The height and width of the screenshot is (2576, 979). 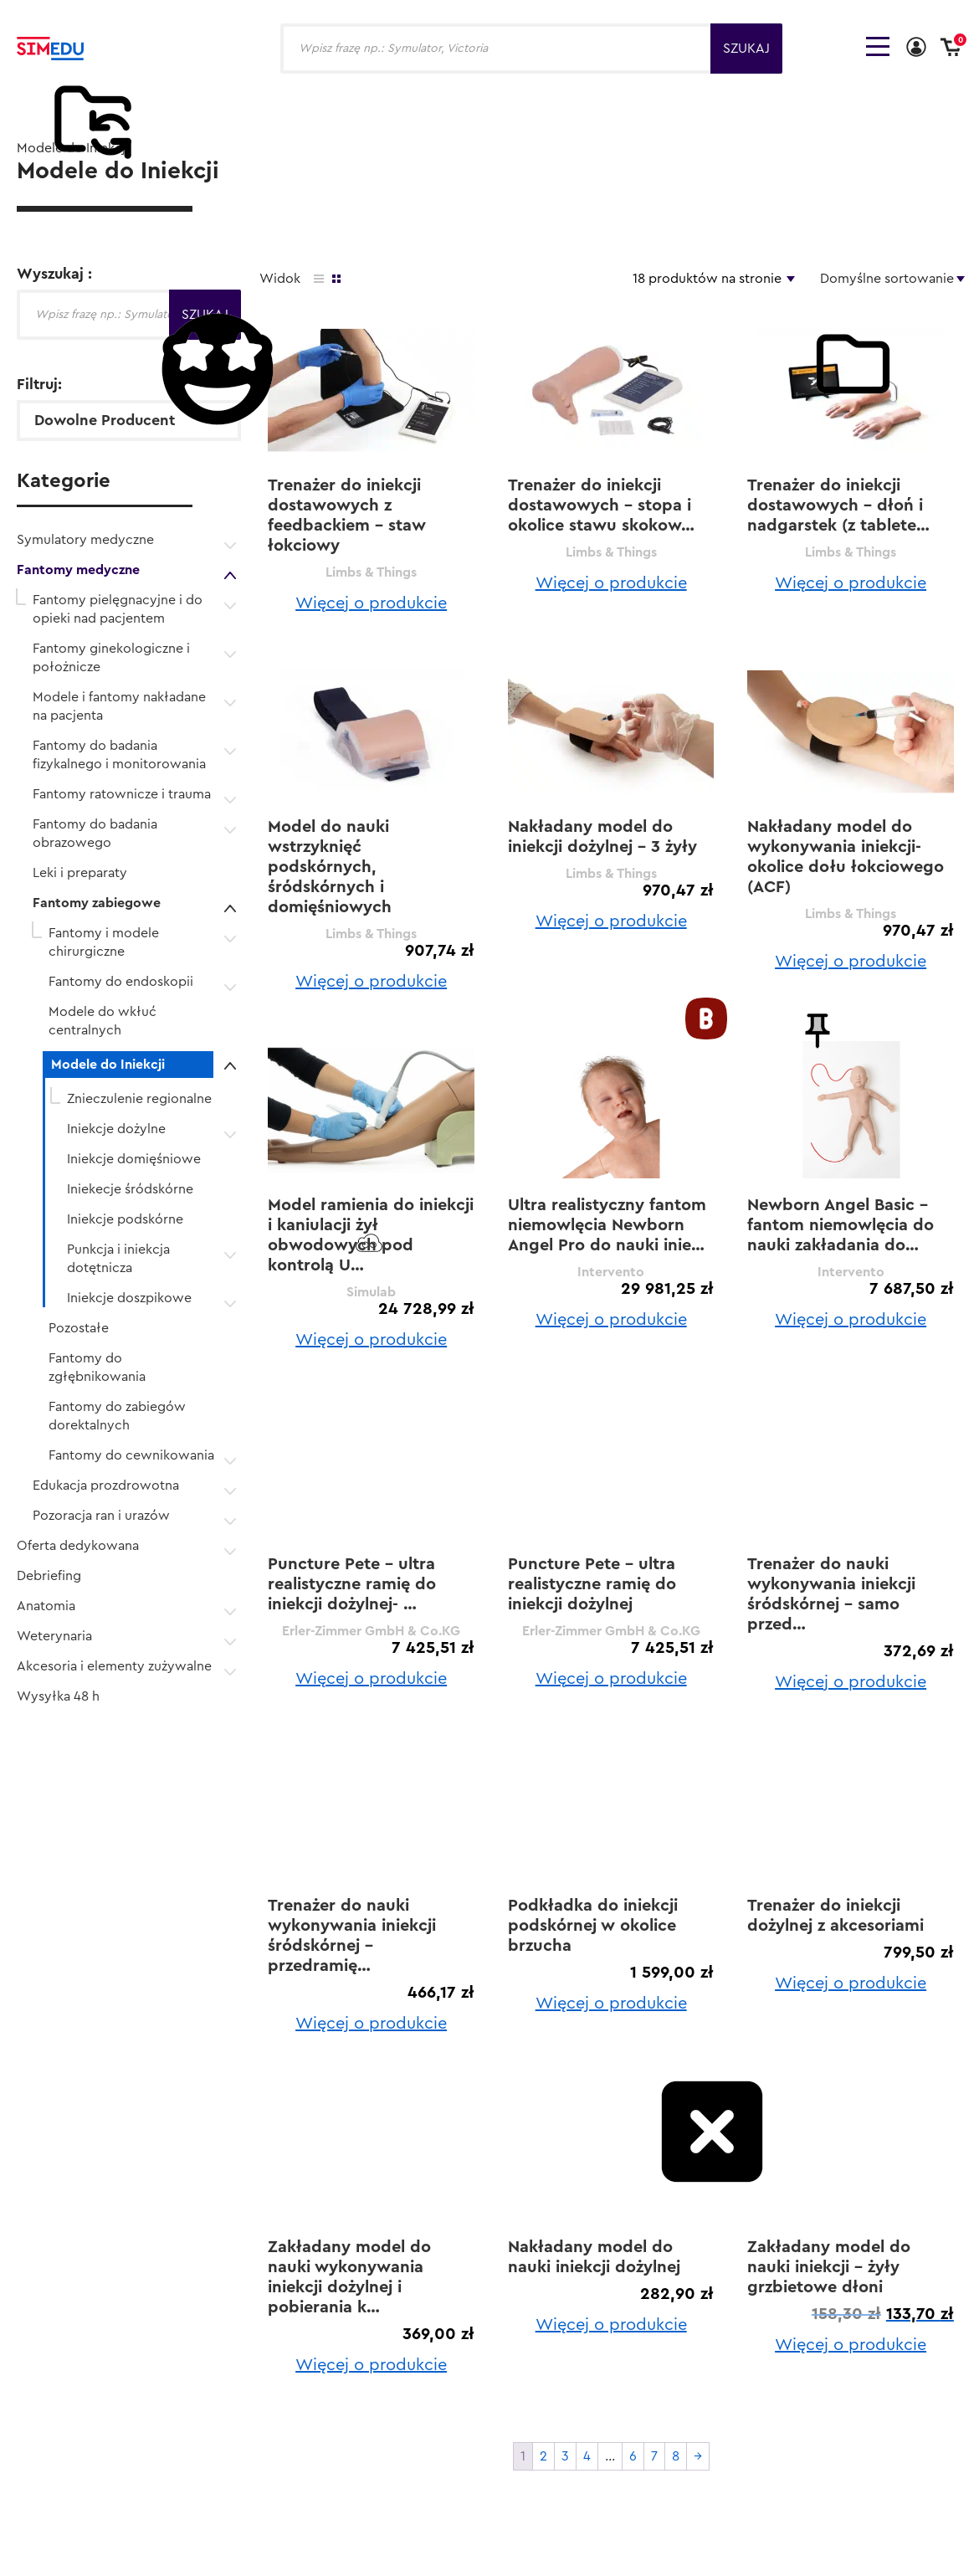 I want to click on pin an item to keep it visible, so click(x=818, y=1031).